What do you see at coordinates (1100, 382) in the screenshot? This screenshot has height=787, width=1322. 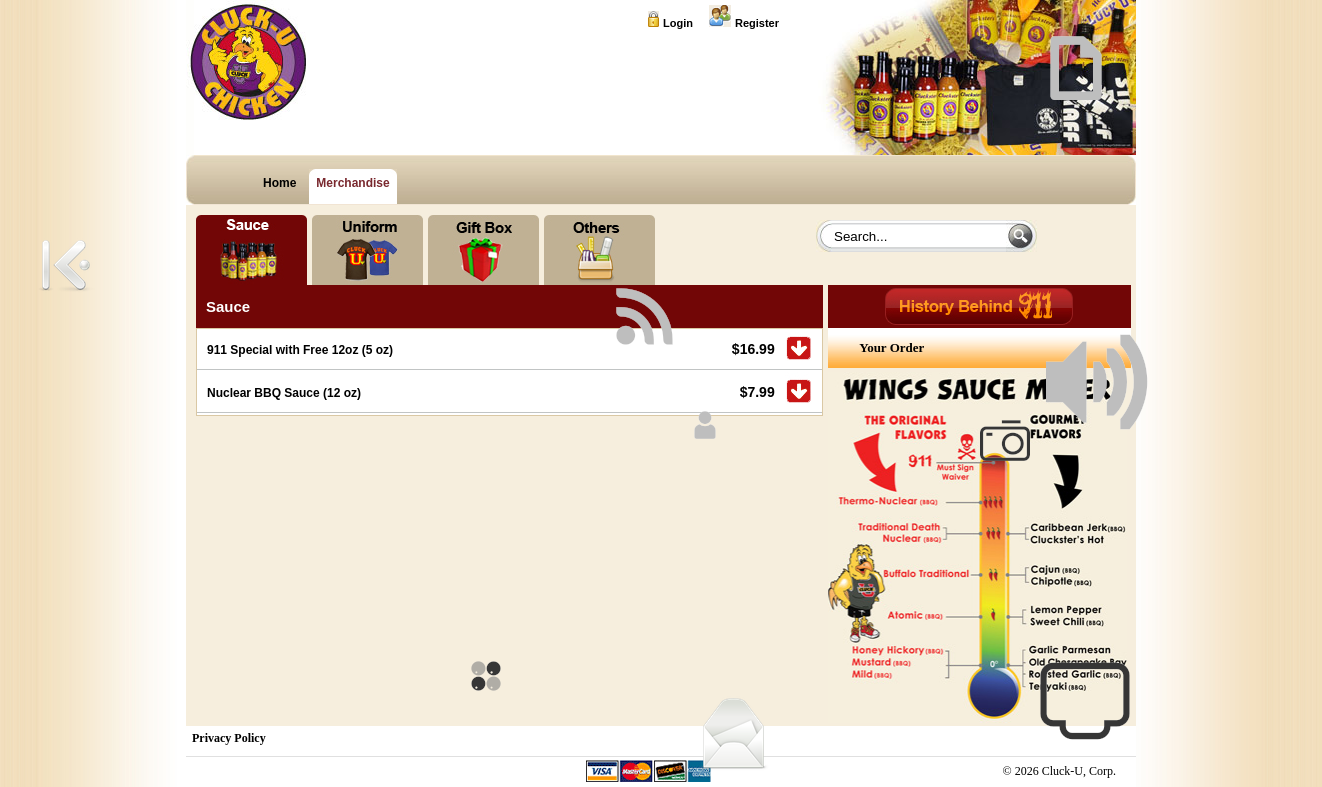 I see `indicates volume is set to high` at bounding box center [1100, 382].